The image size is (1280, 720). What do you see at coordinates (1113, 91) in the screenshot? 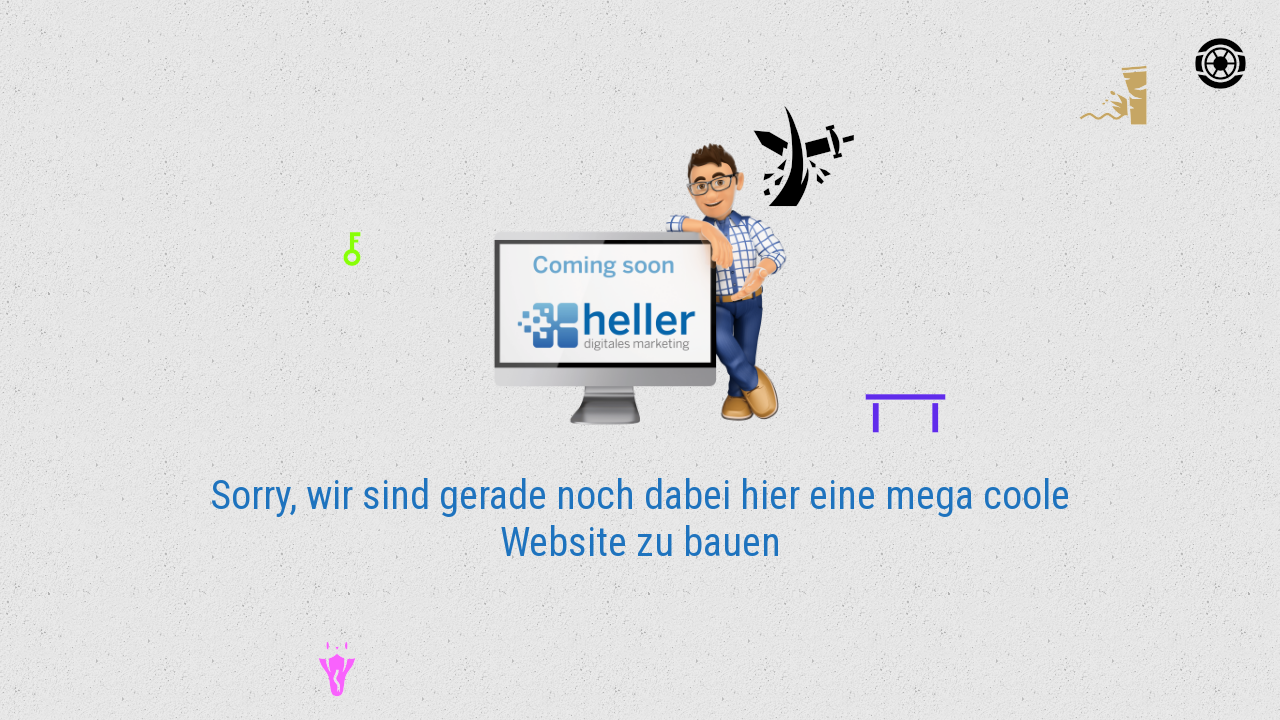
I see `indicates coastal or cliff terrain in a game map` at bounding box center [1113, 91].